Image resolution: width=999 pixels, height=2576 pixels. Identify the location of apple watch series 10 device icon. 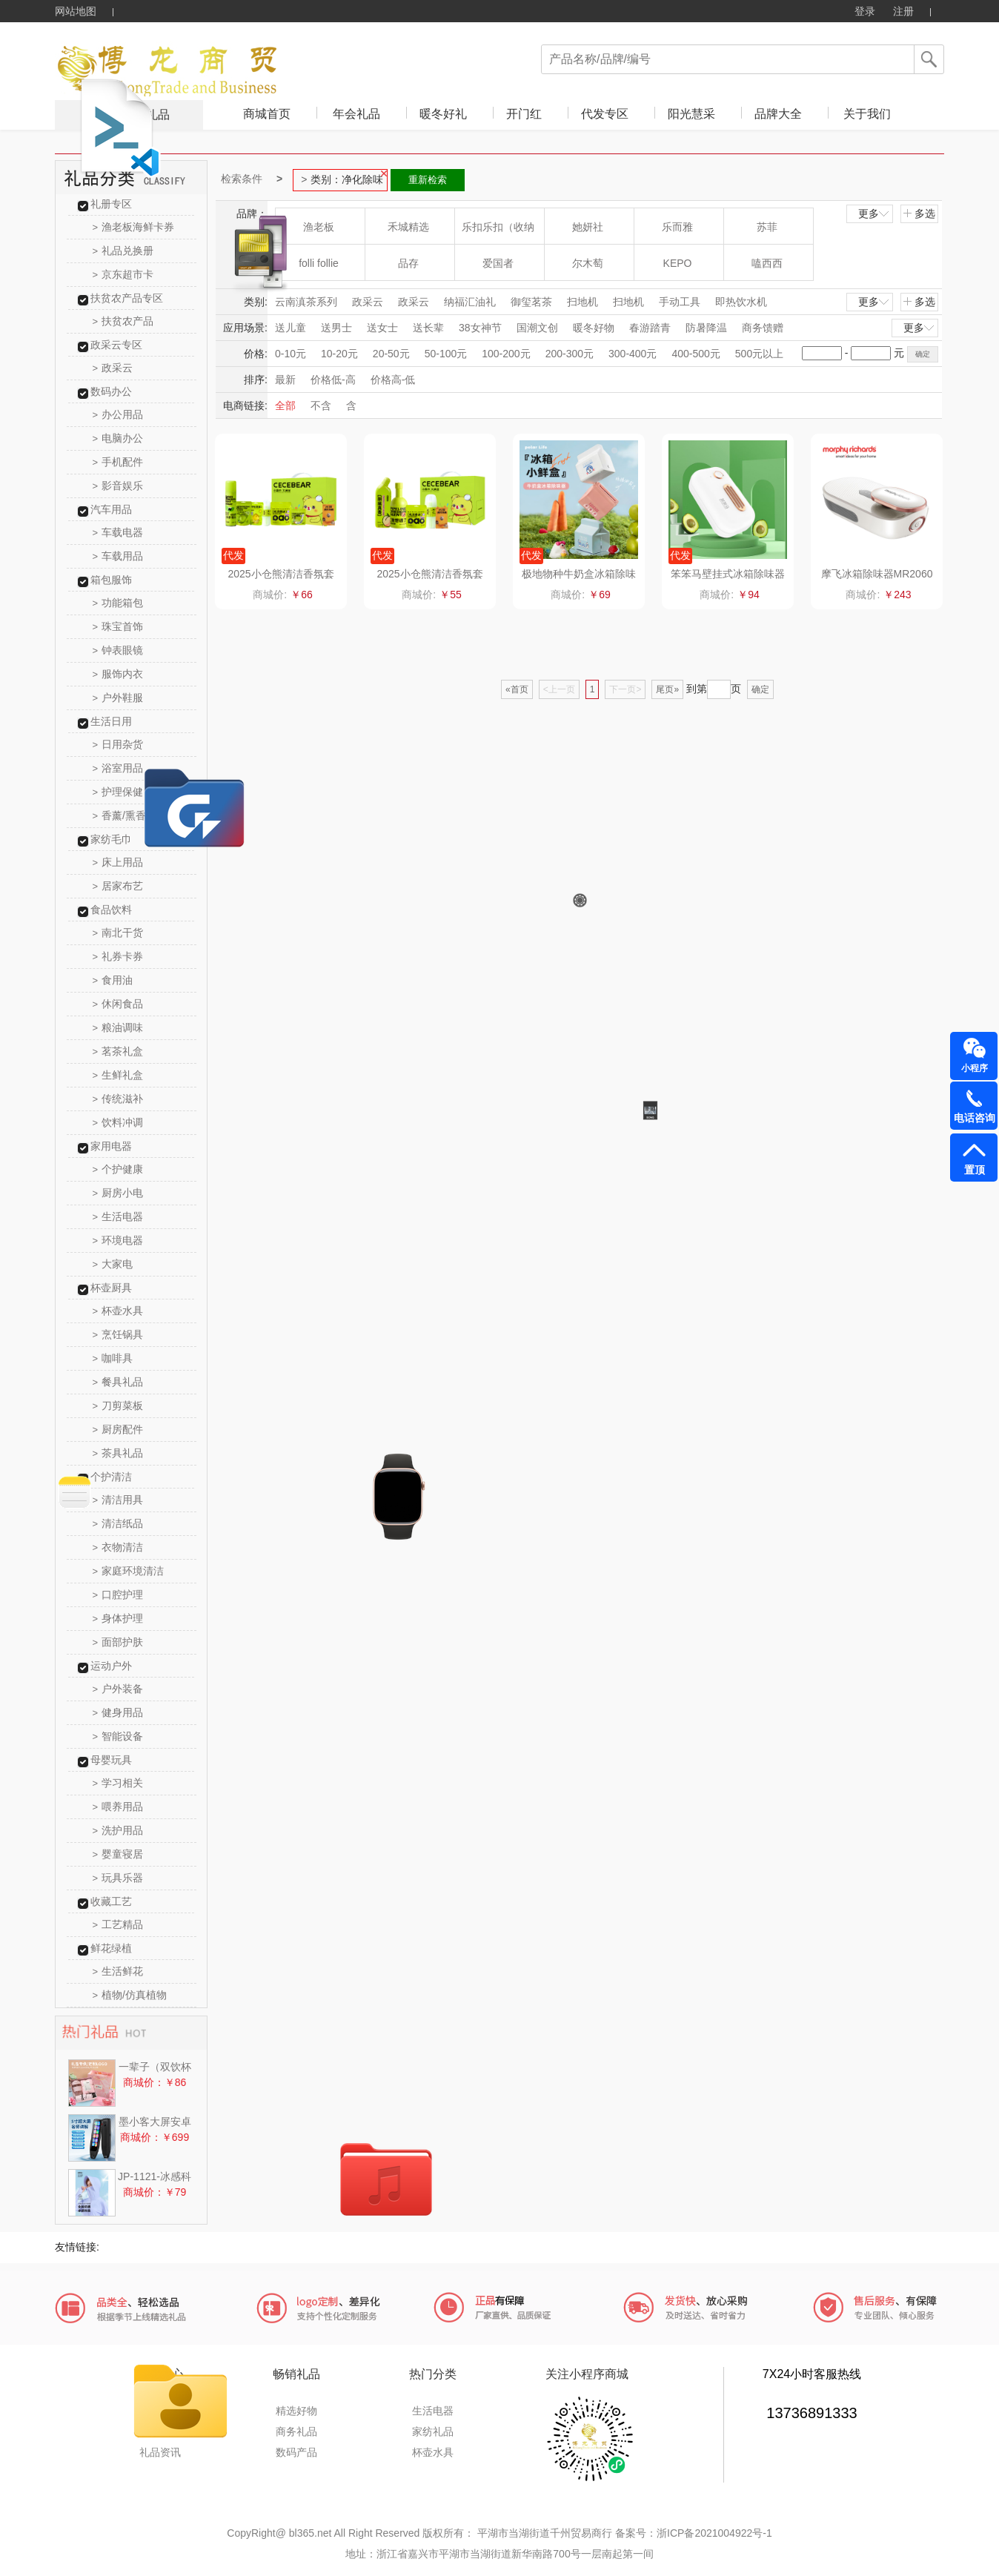
(398, 1497).